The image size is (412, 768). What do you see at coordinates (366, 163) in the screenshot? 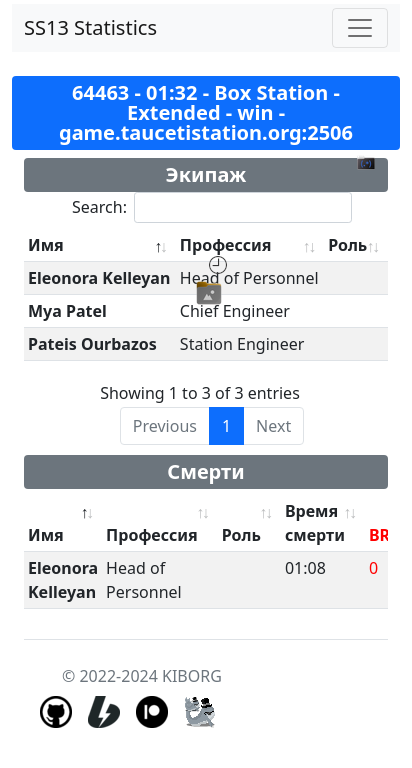
I see `folder containing regular expression files or scripts` at bounding box center [366, 163].